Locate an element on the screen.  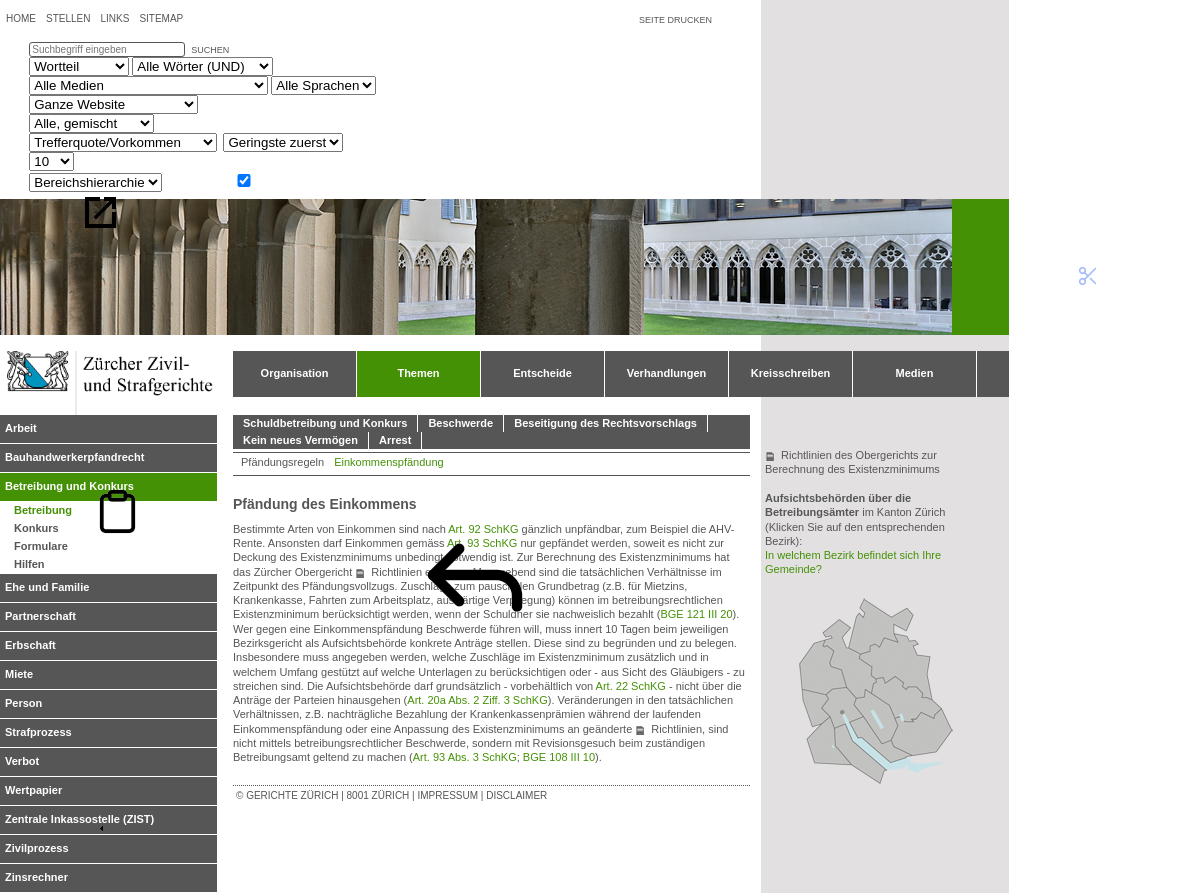
open link in a new window or tab is located at coordinates (100, 212).